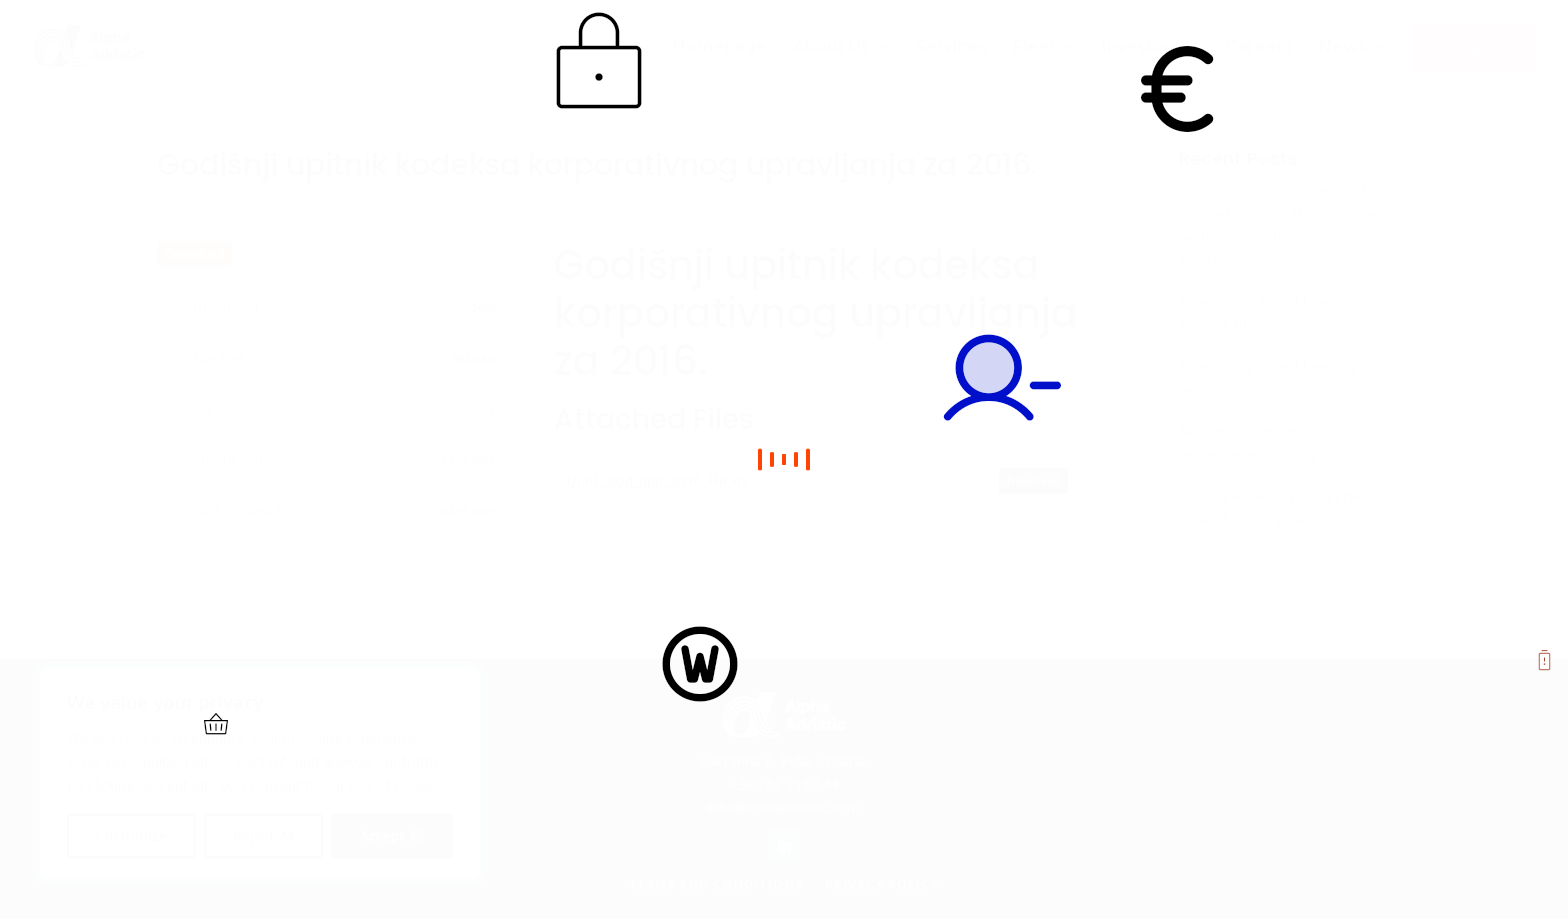 The image size is (1568, 919). I want to click on view price in euros, so click(1184, 89).